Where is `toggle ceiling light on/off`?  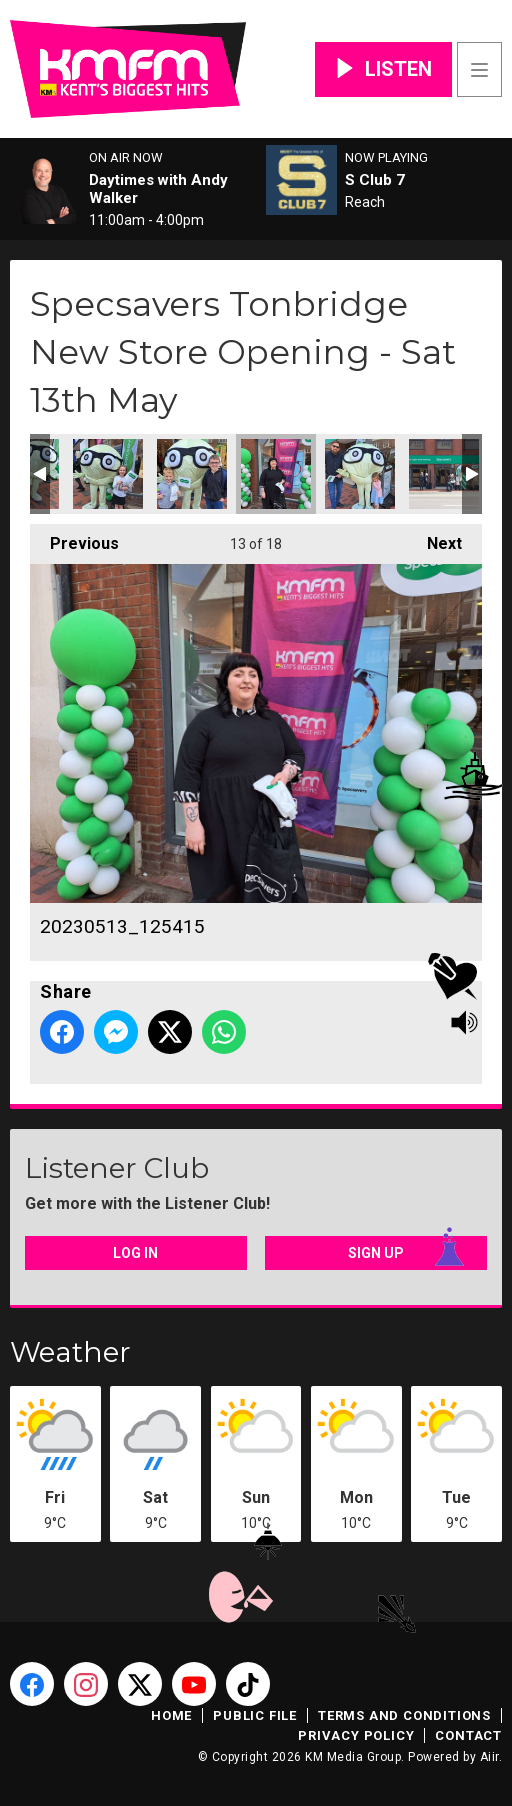
toggle ceiling light on/off is located at coordinates (268, 1541).